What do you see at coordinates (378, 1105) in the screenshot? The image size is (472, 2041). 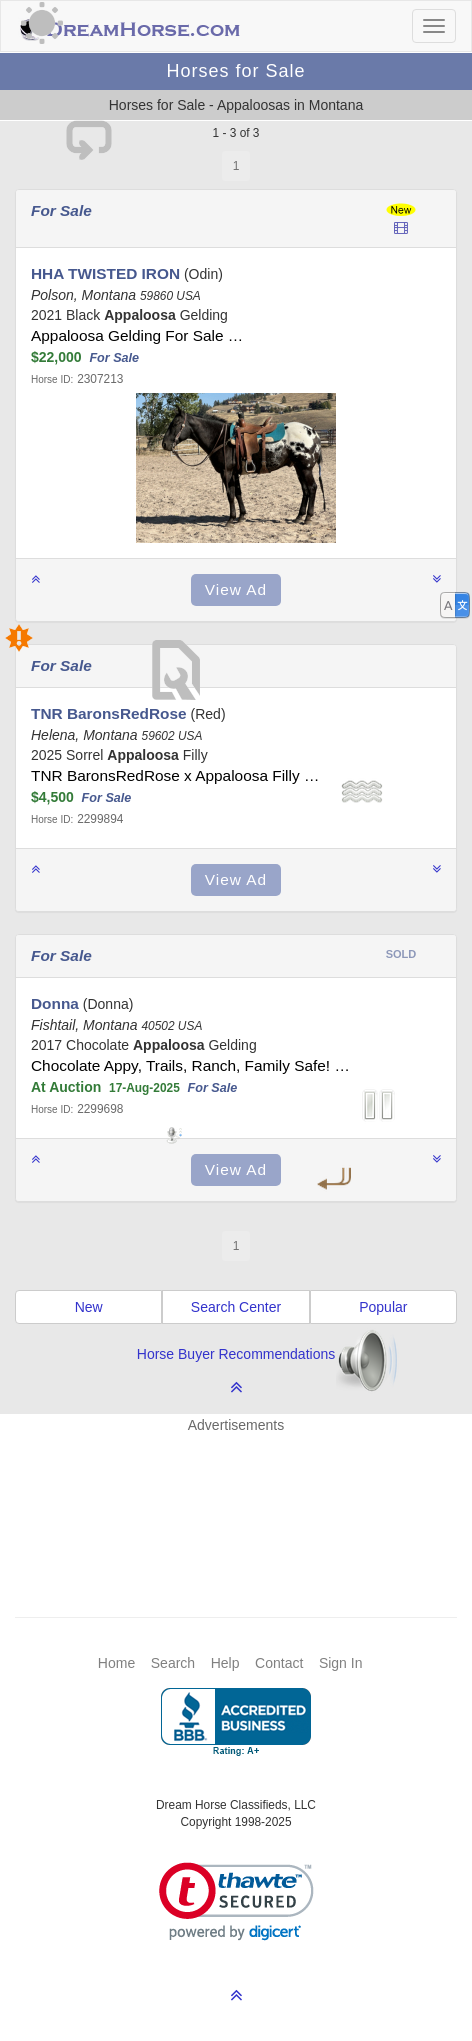 I see `pause media playback` at bounding box center [378, 1105].